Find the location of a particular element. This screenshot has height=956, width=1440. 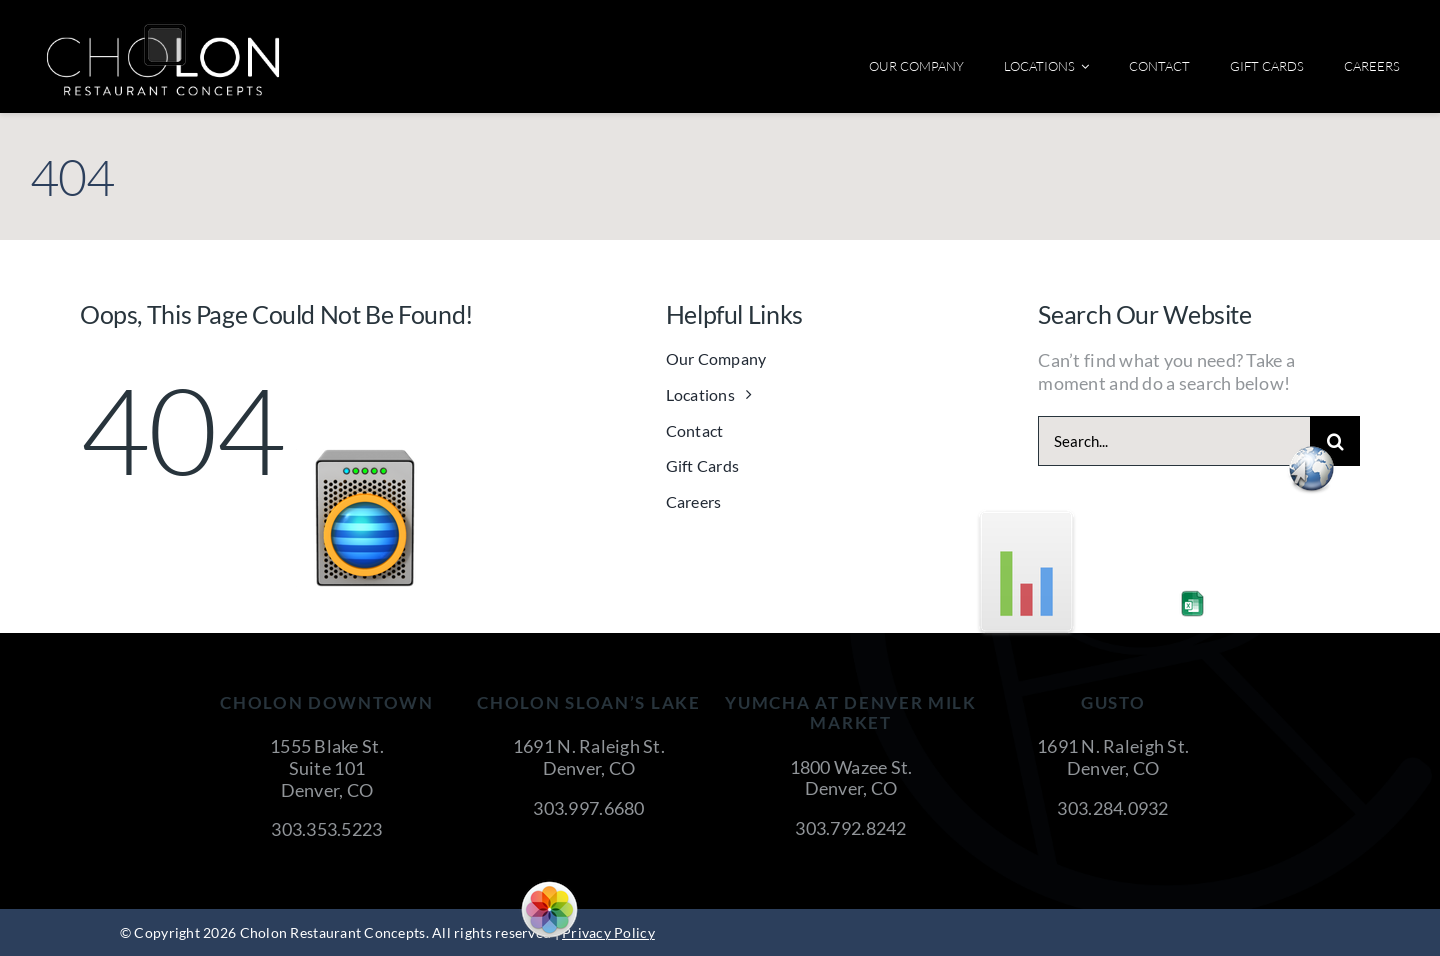

access RAID 0 storage configuration is located at coordinates (365, 518).